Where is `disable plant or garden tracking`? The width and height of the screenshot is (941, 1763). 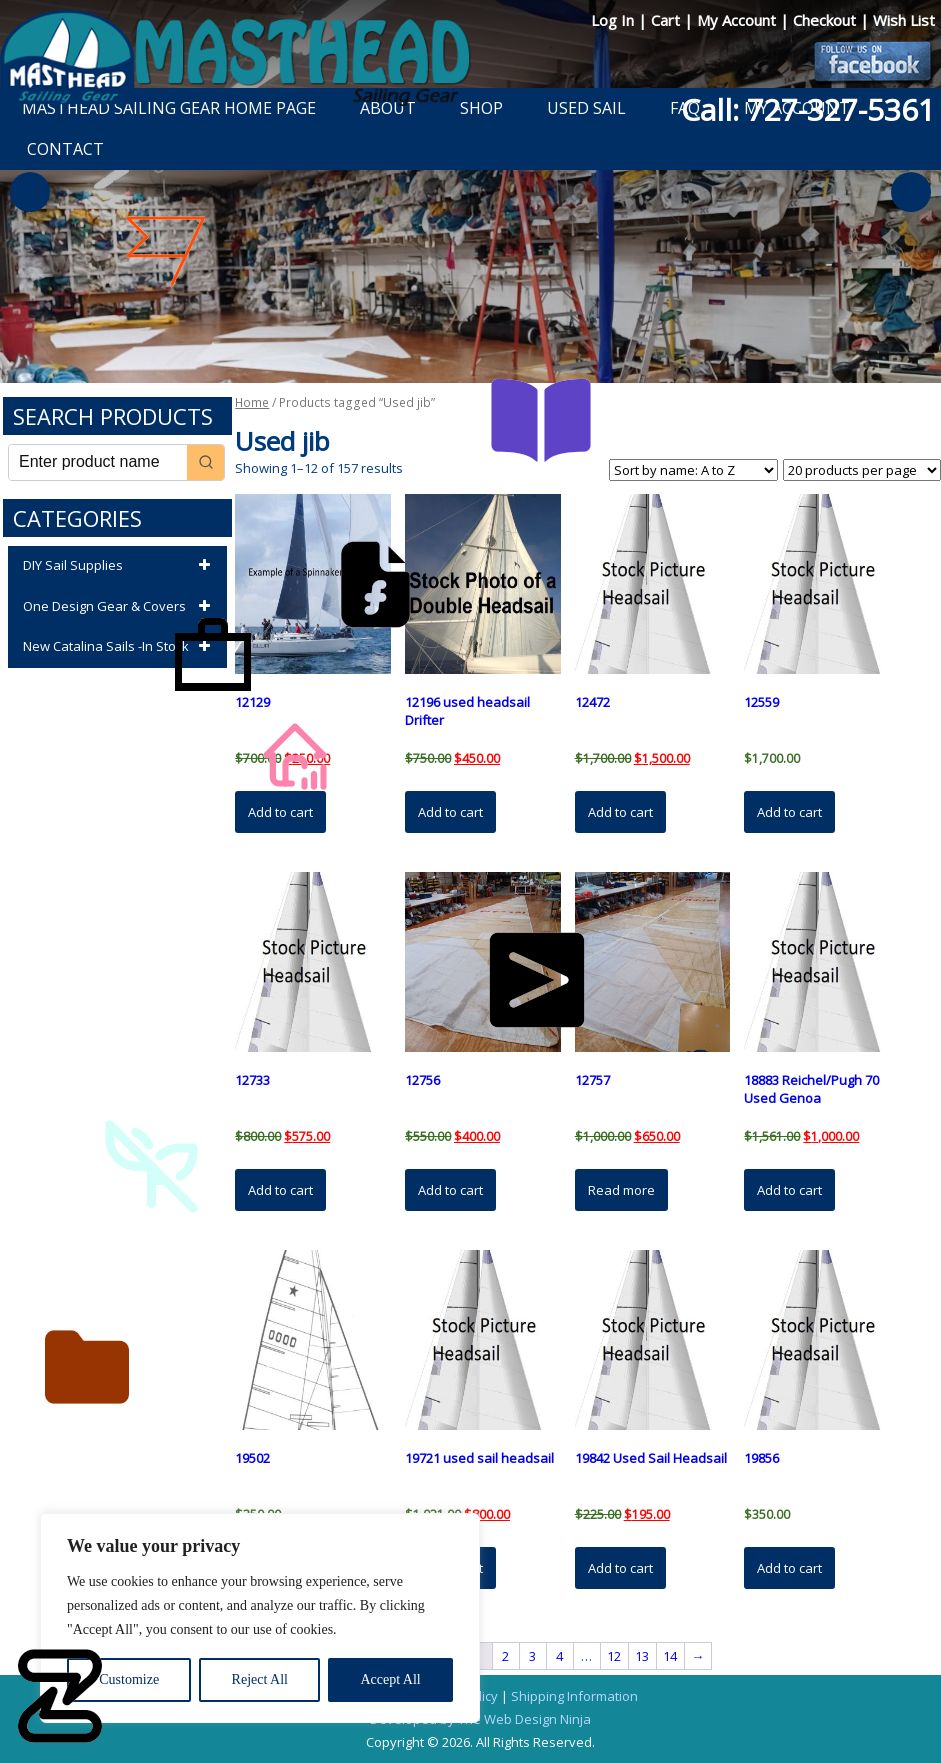 disable plant or garden tracking is located at coordinates (151, 1166).